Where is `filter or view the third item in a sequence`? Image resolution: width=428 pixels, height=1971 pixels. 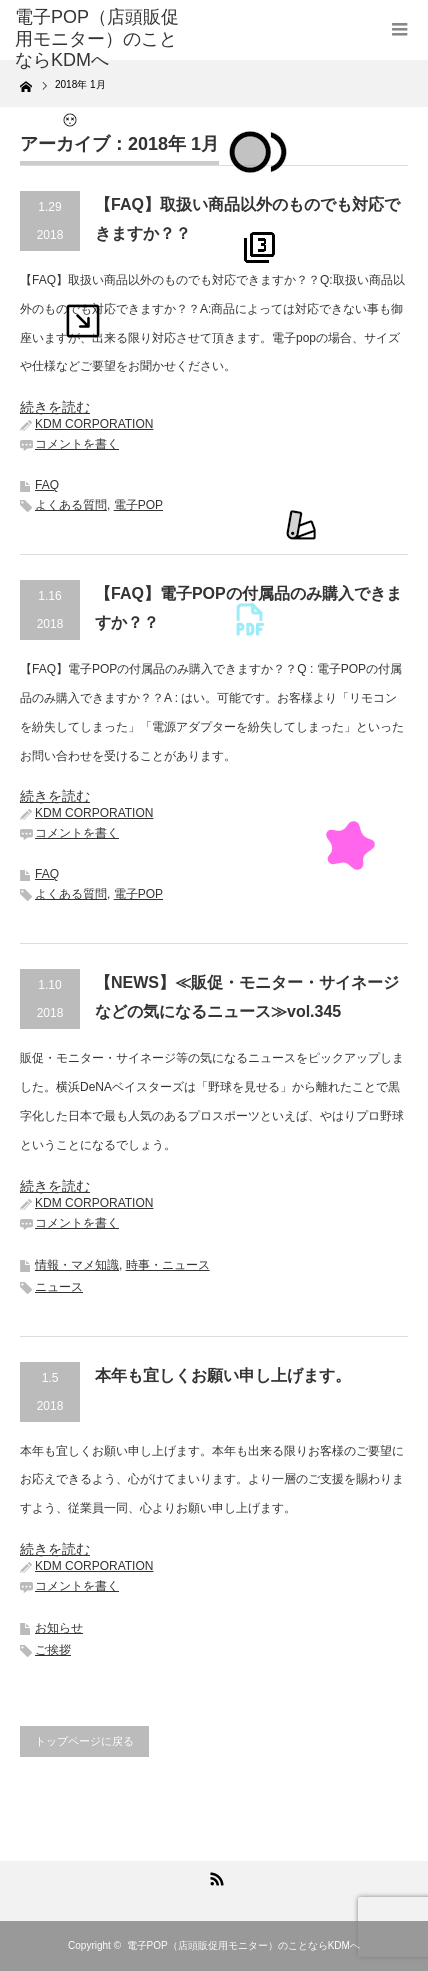
filter or view the third item in a sequence is located at coordinates (259, 247).